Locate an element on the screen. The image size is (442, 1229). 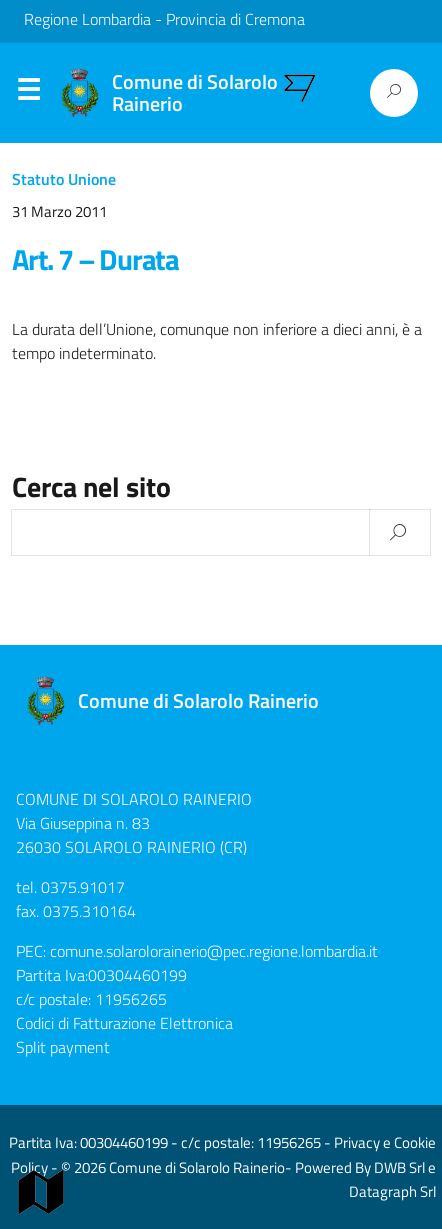
open the map view is located at coordinates (41, 1192).